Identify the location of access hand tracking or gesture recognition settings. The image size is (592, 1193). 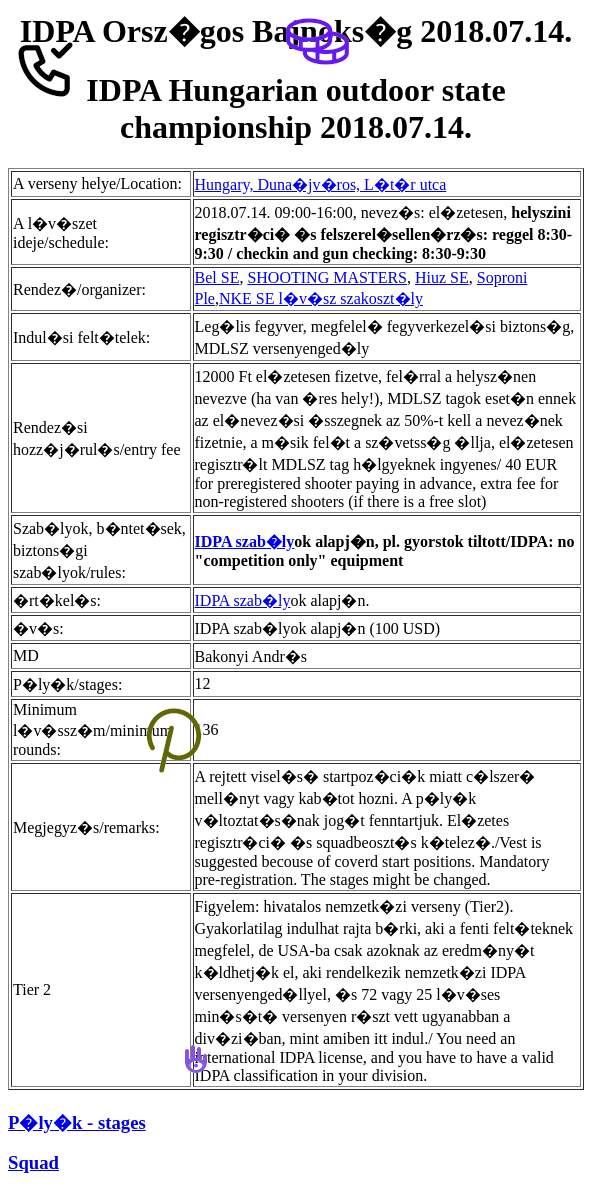
(196, 1059).